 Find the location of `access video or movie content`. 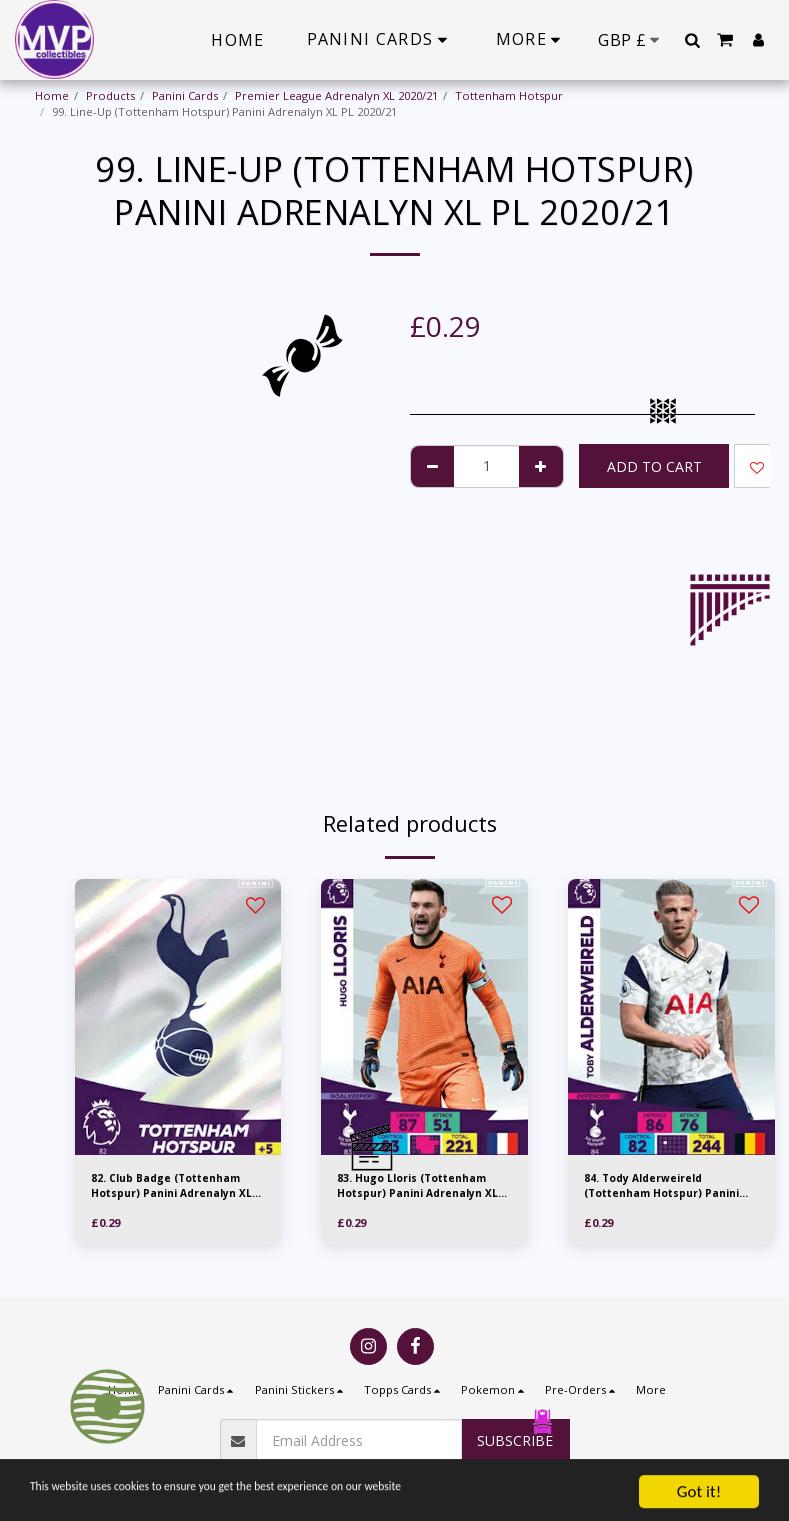

access video or movie content is located at coordinates (372, 1147).